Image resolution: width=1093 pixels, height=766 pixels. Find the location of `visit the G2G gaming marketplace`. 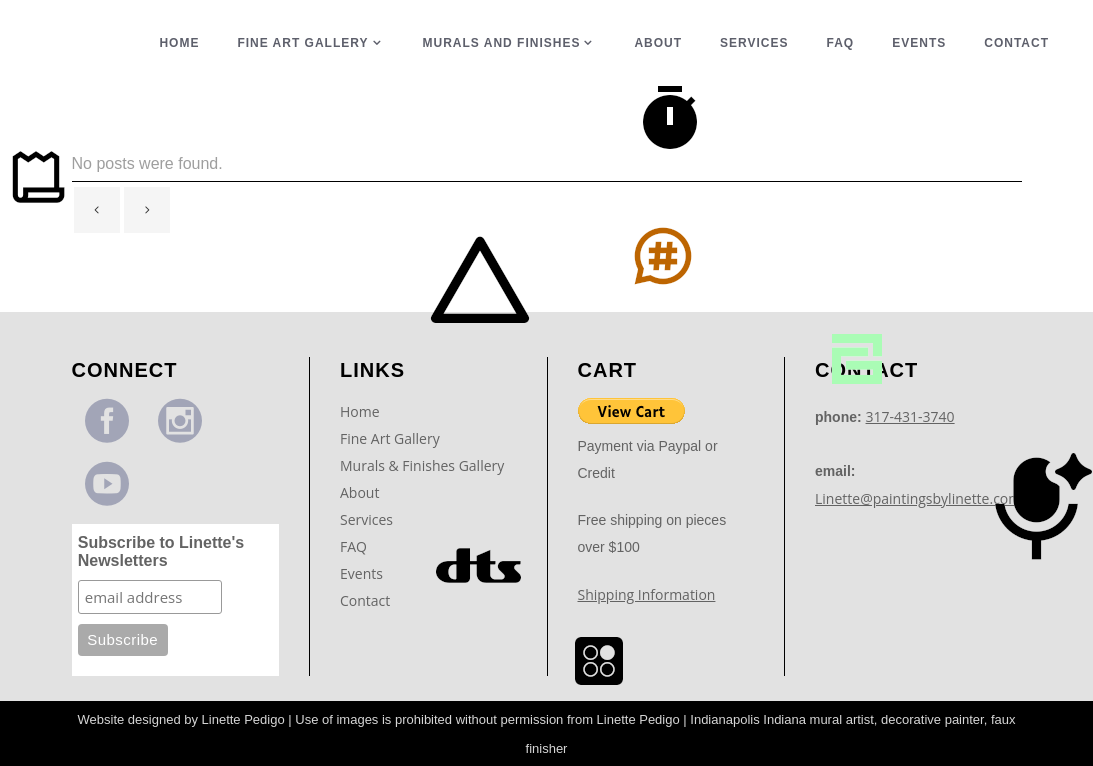

visit the G2G gaming marketplace is located at coordinates (857, 359).